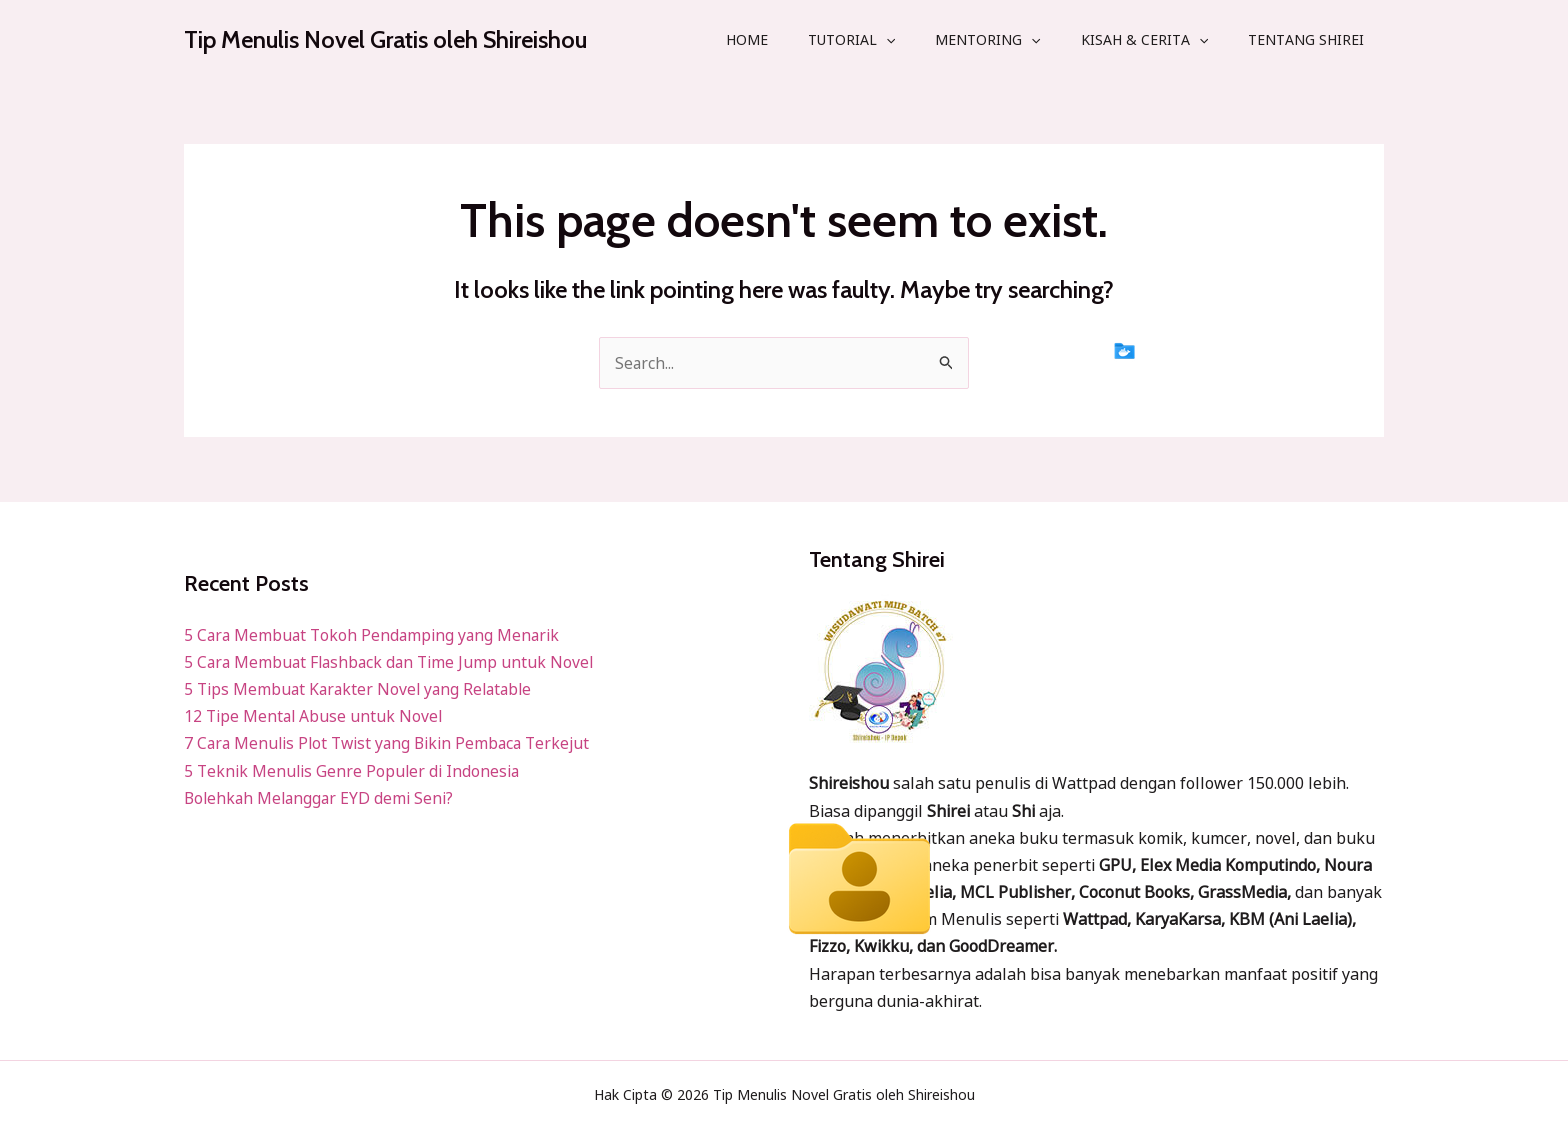  I want to click on open your personal user folder, so click(859, 882).